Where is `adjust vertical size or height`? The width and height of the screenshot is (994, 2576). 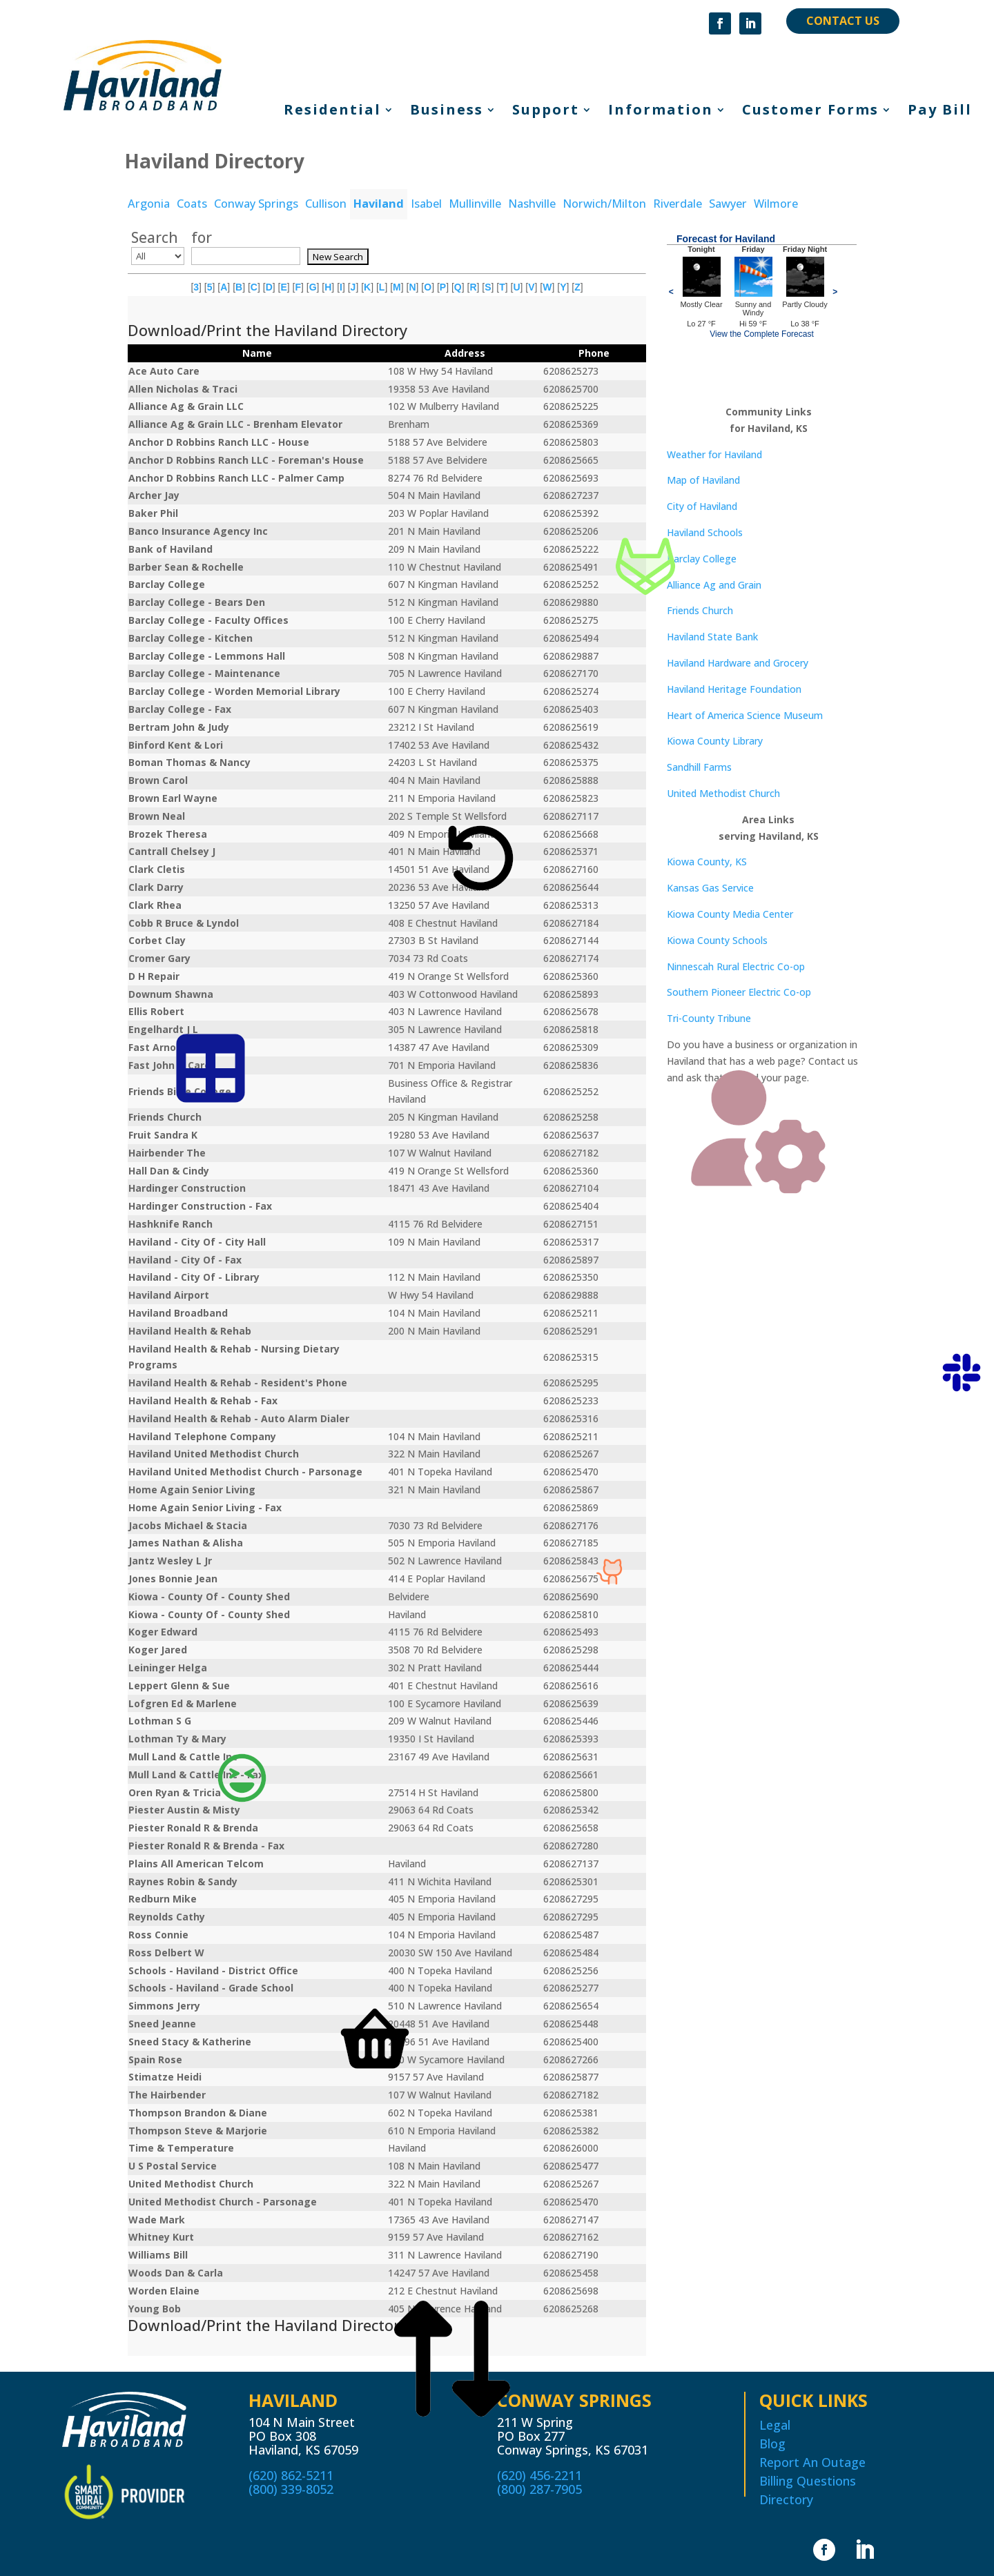
adjust vertical size or height is located at coordinates (452, 2359).